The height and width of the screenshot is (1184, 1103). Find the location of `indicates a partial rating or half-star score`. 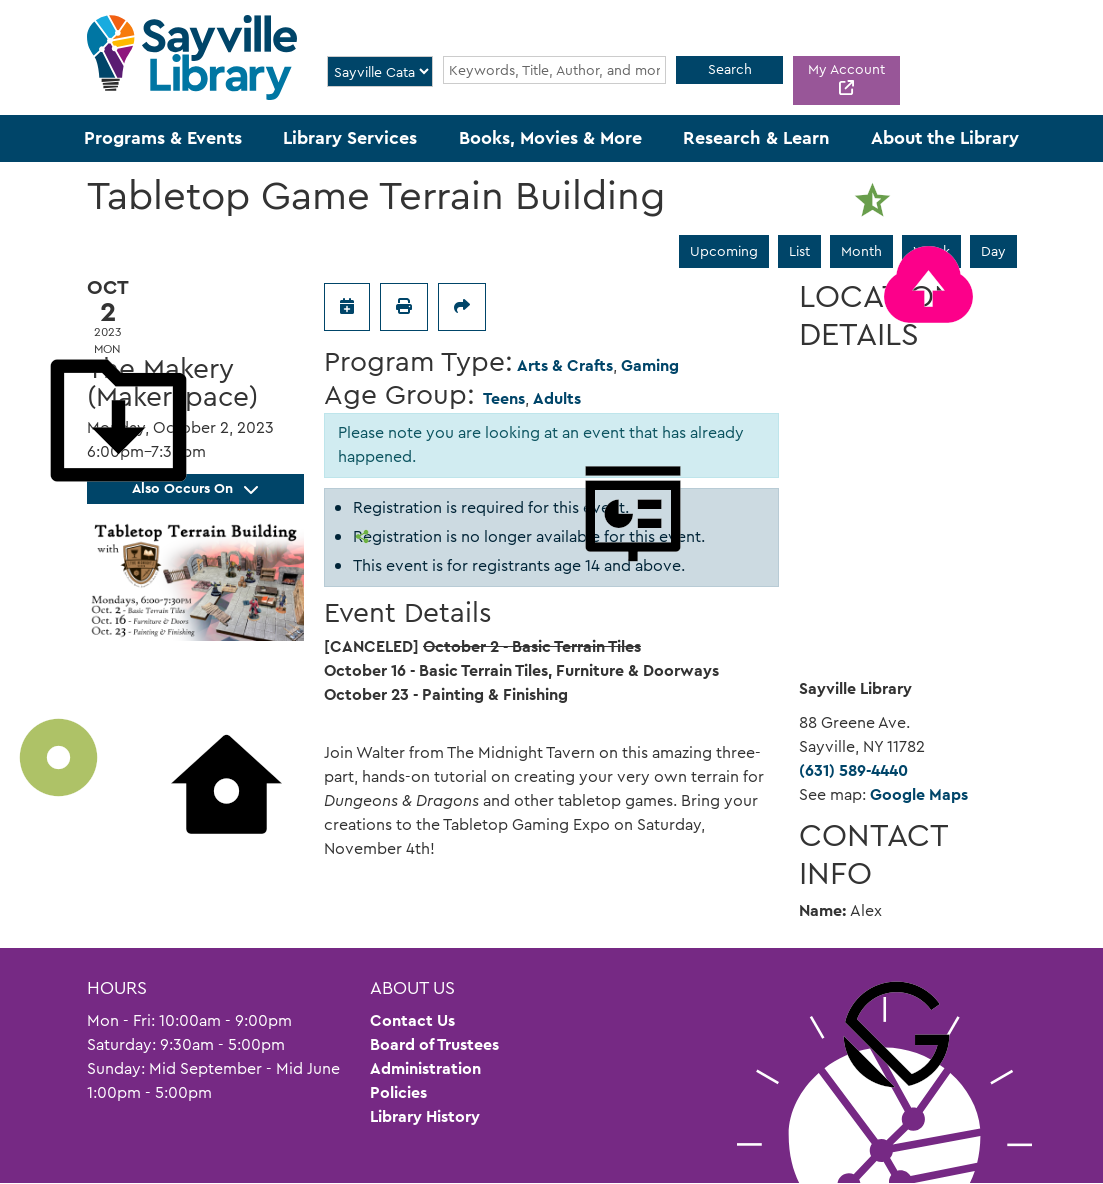

indicates a partial rating or half-star score is located at coordinates (872, 200).